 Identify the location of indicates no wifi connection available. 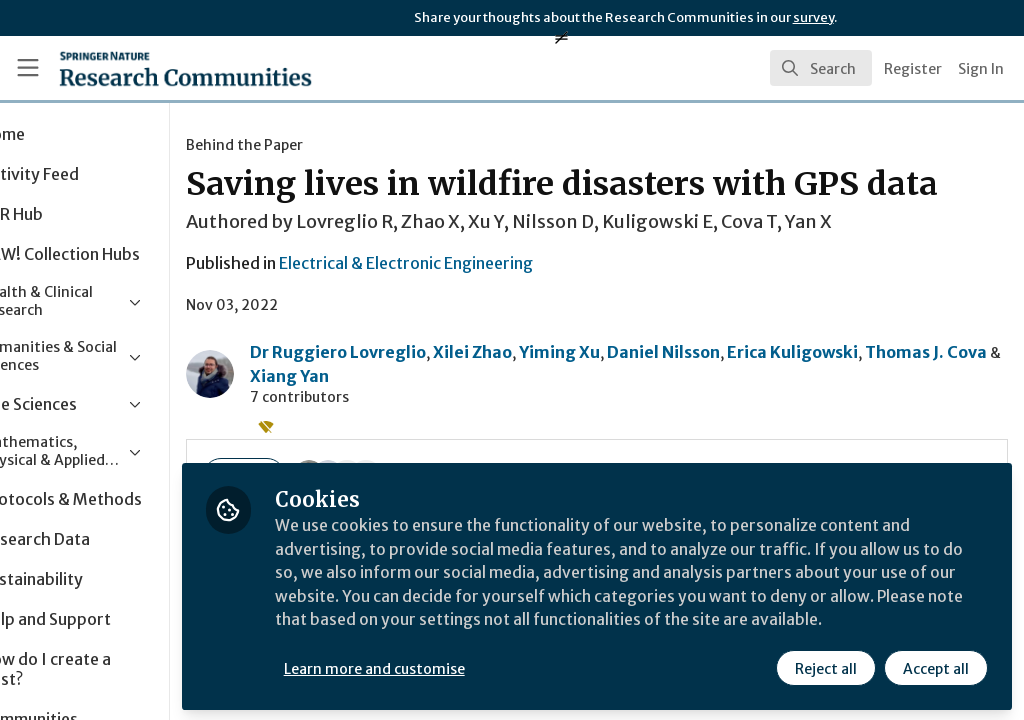
(266, 427).